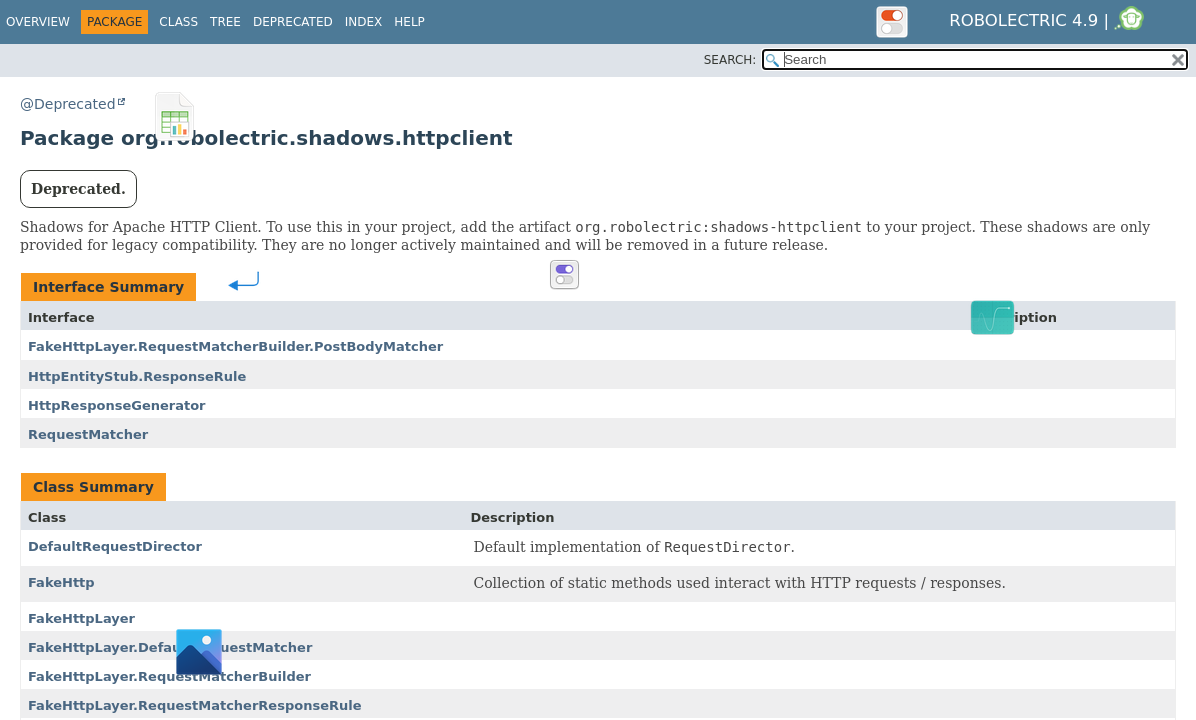  I want to click on open the windows photos app, so click(199, 652).